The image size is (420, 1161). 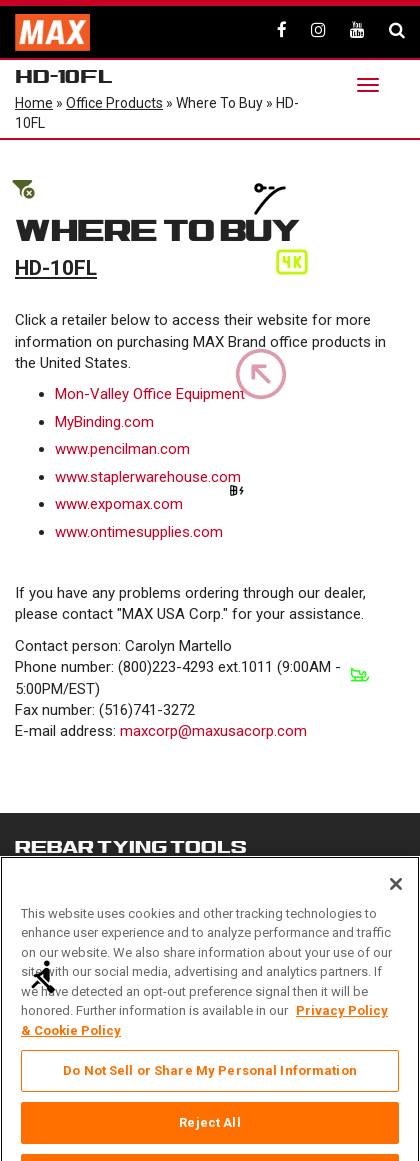 I want to click on adjust animation easing curve control point, so click(x=270, y=199).